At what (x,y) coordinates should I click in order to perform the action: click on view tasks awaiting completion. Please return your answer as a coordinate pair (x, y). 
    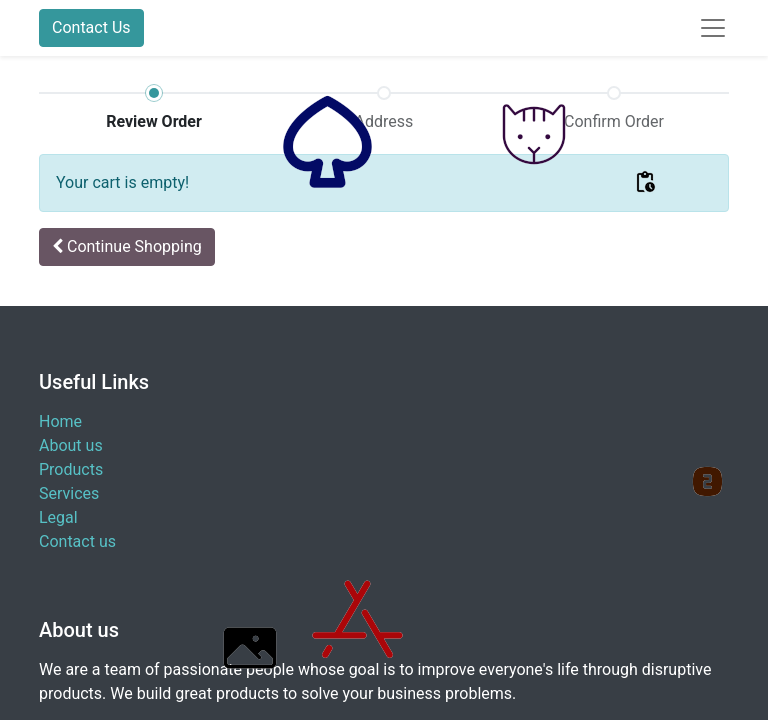
    Looking at the image, I should click on (645, 182).